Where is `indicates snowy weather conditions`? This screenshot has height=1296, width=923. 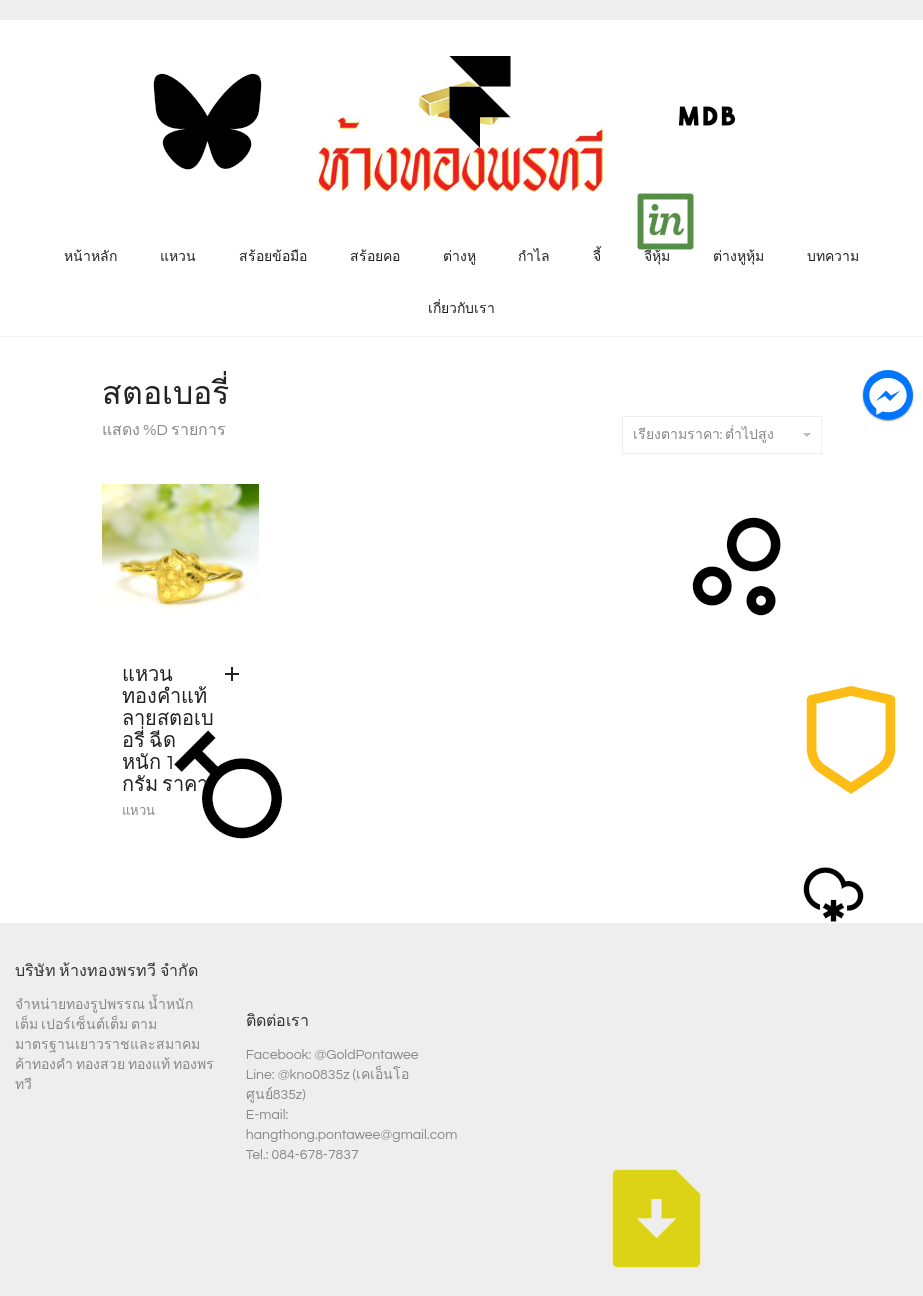
indicates snowy weather conditions is located at coordinates (833, 894).